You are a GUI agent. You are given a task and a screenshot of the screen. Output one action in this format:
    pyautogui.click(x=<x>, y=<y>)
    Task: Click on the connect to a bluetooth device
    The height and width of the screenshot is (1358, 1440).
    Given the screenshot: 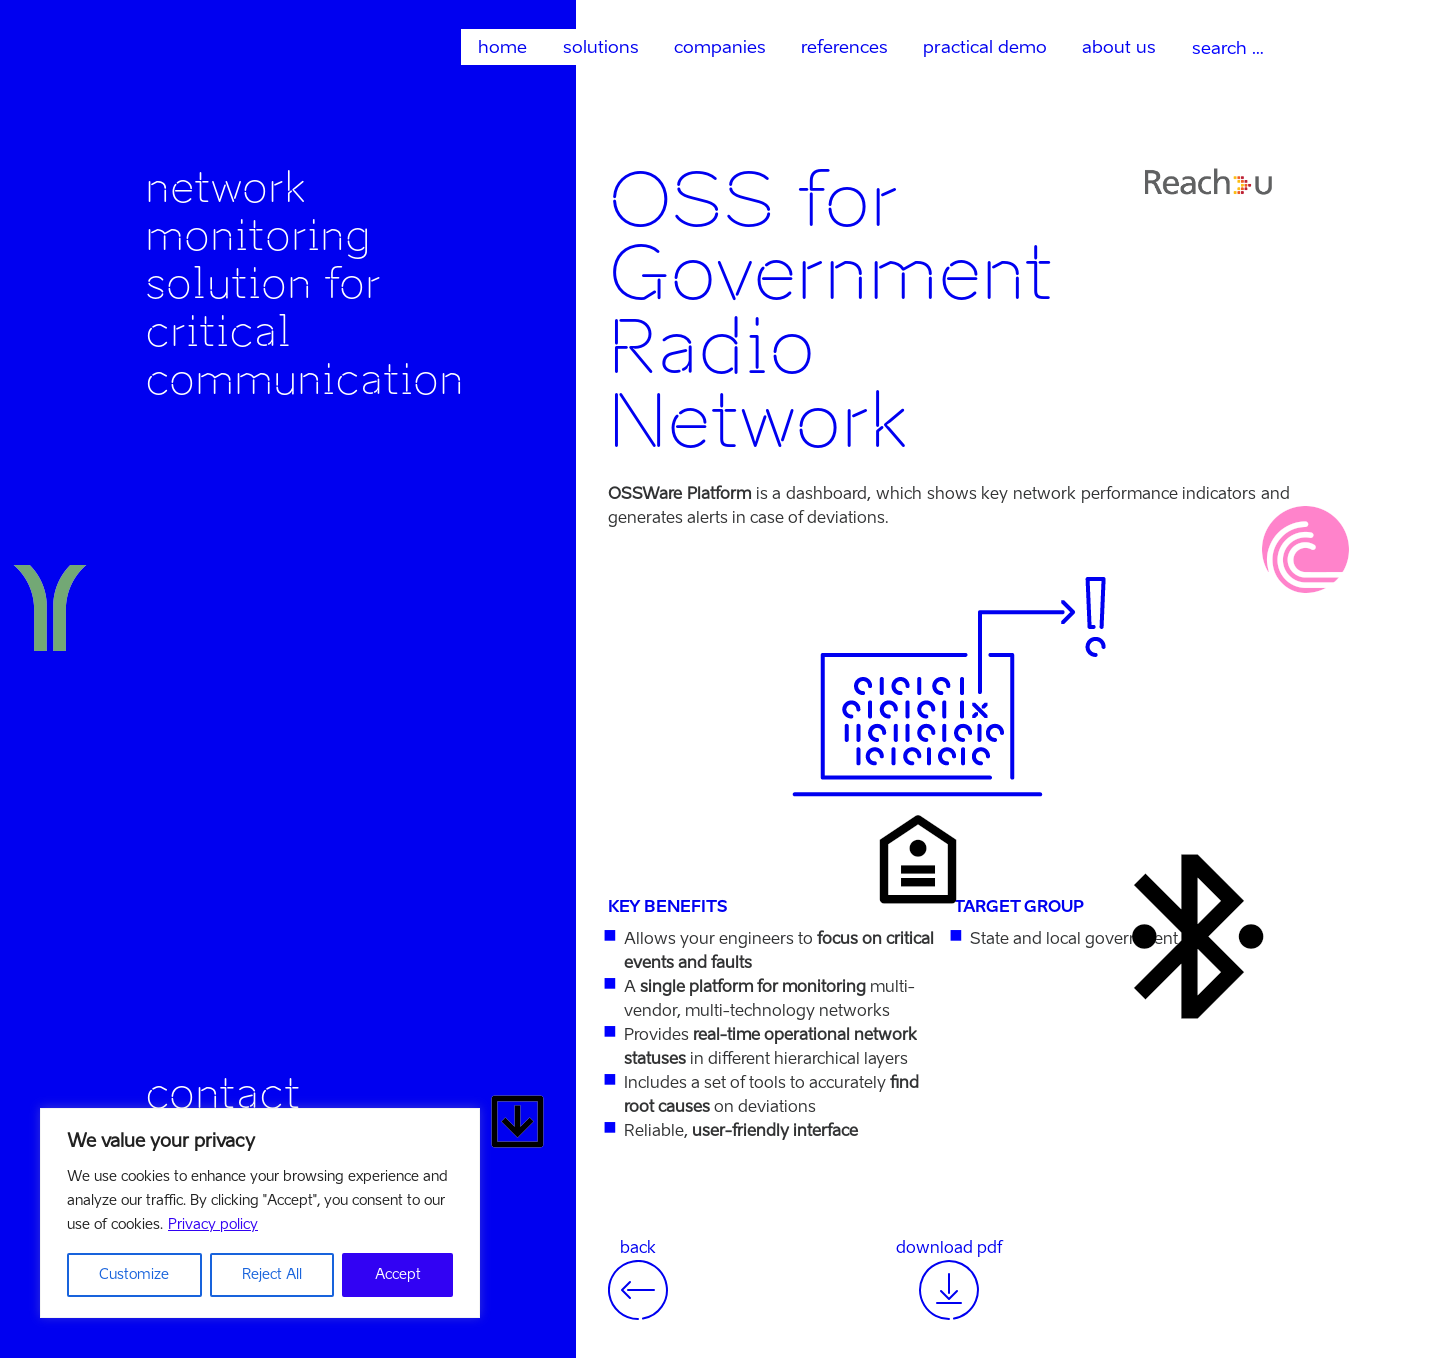 What is the action you would take?
    pyautogui.click(x=1189, y=936)
    